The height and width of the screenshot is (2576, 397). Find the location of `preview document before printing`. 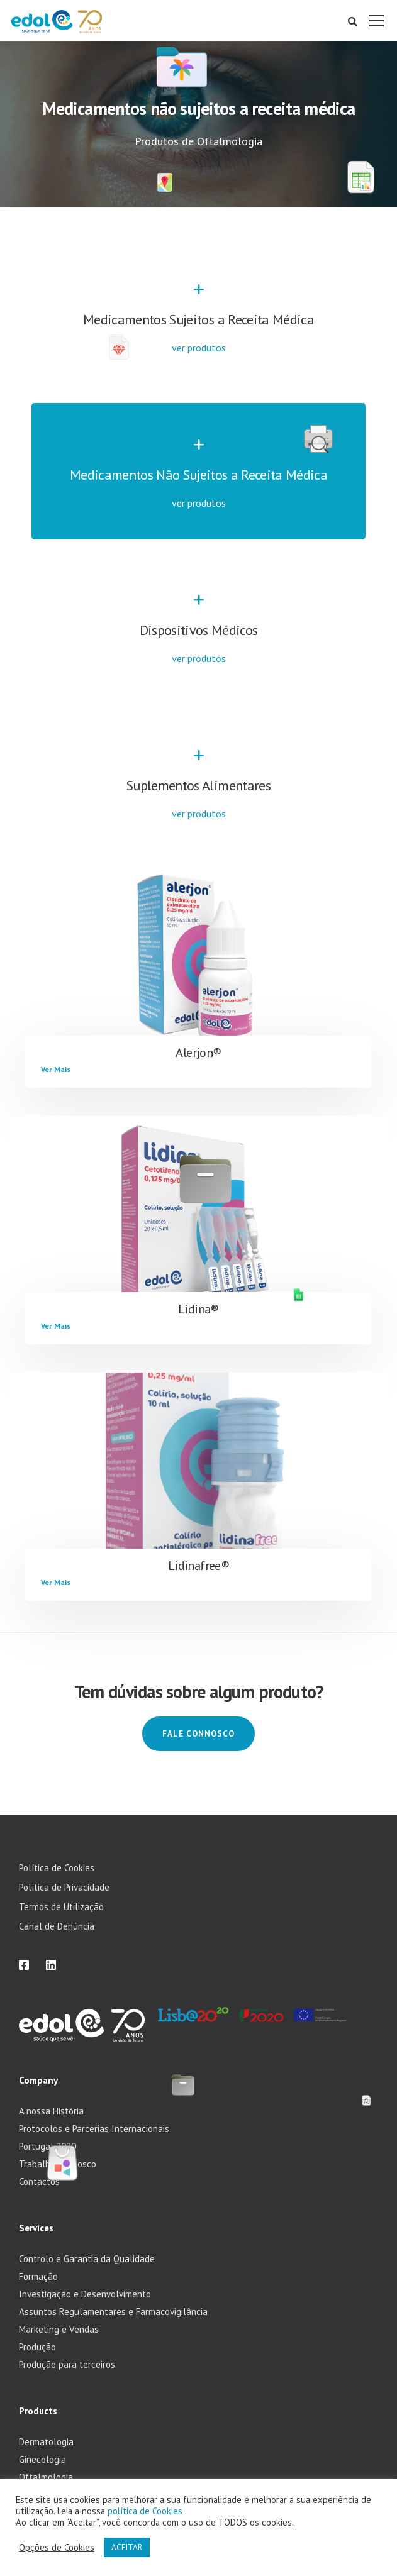

preview document before printing is located at coordinates (318, 439).